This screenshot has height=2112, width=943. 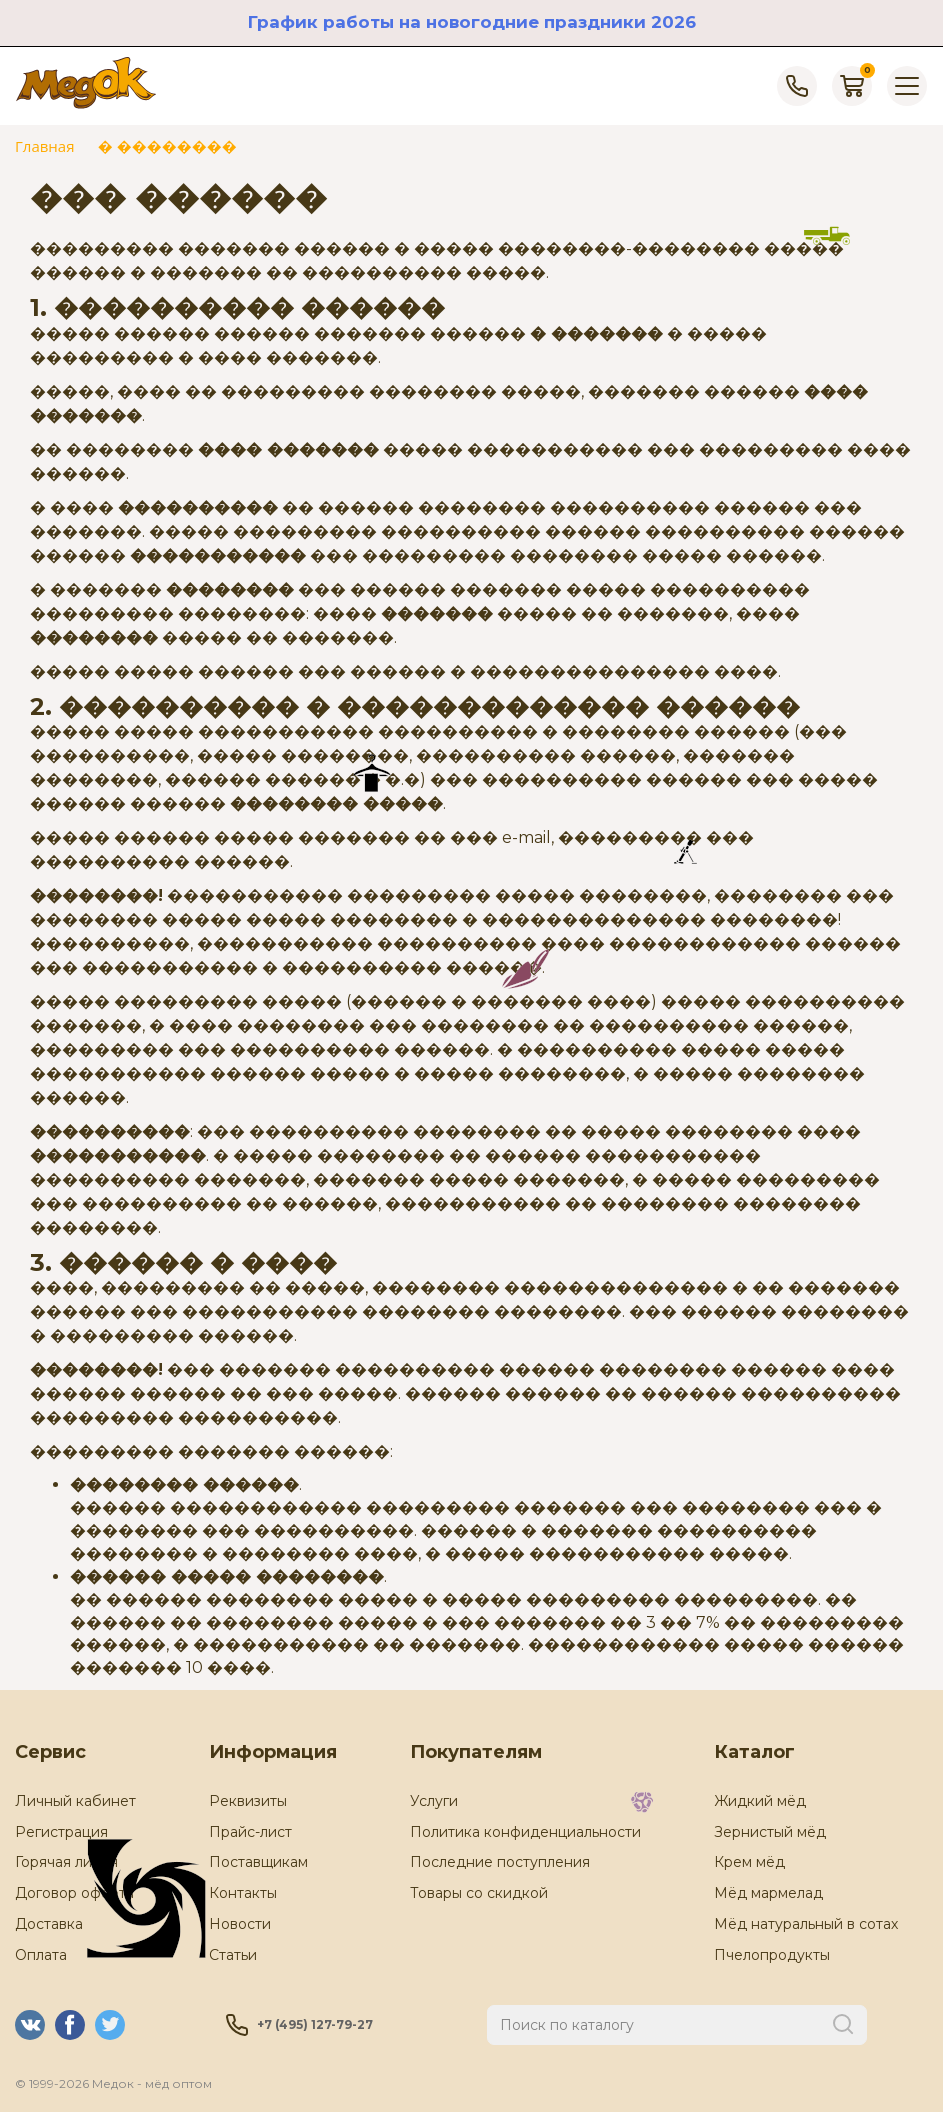 What do you see at coordinates (685, 851) in the screenshot?
I see `mortar weapon icon for military or strategy games` at bounding box center [685, 851].